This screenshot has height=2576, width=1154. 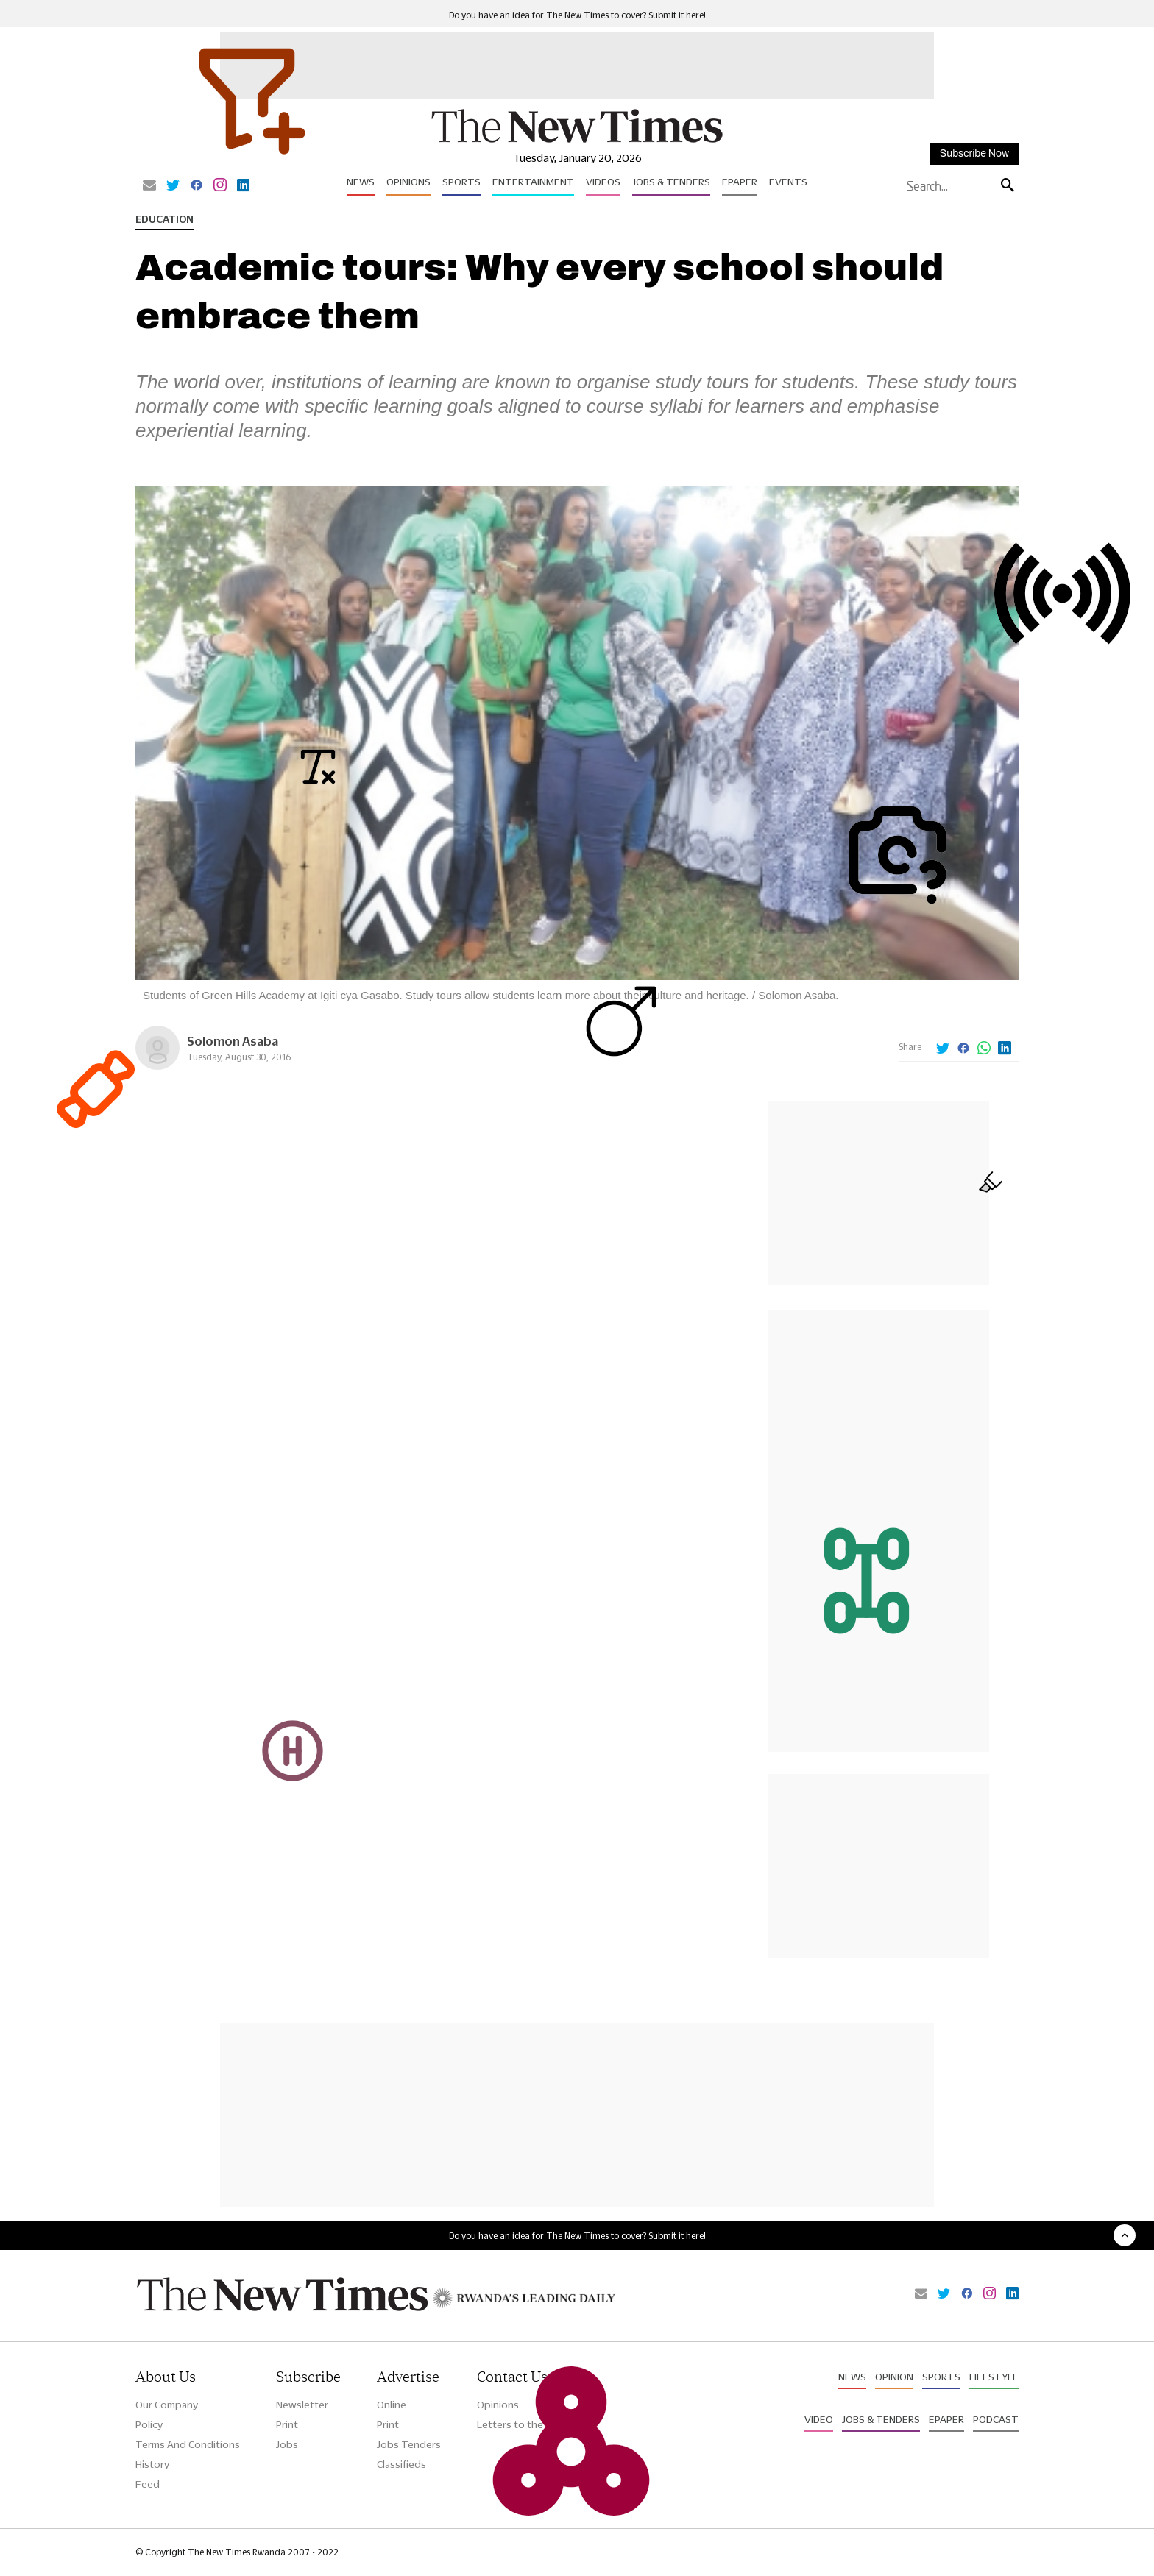 What do you see at coordinates (247, 96) in the screenshot?
I see `add a new filter` at bounding box center [247, 96].